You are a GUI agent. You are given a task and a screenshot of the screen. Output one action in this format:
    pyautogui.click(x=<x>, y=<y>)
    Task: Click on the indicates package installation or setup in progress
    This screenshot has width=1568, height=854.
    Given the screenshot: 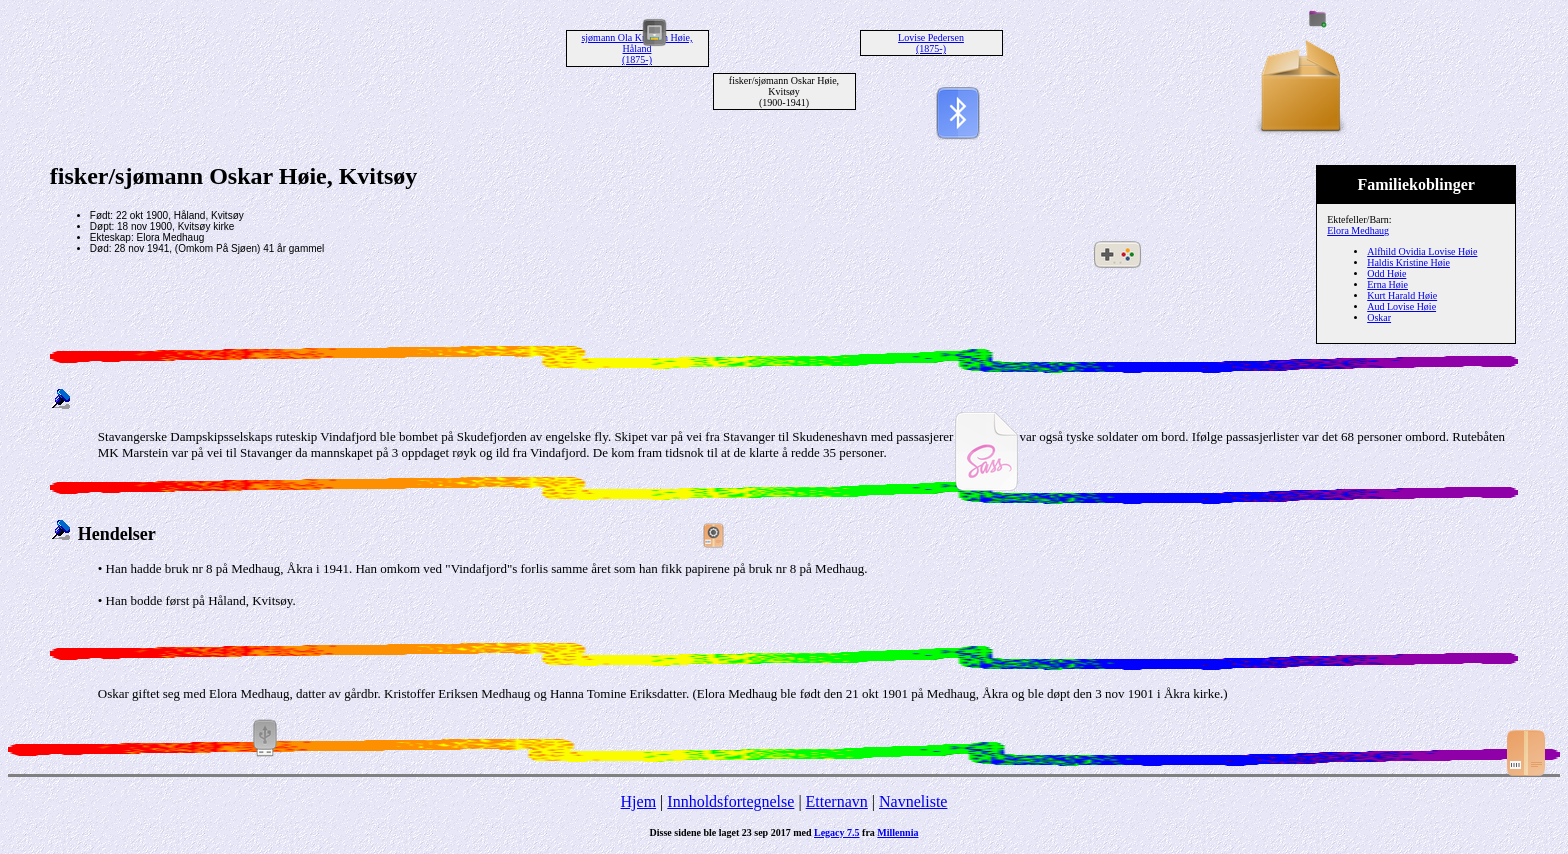 What is the action you would take?
    pyautogui.click(x=713, y=535)
    